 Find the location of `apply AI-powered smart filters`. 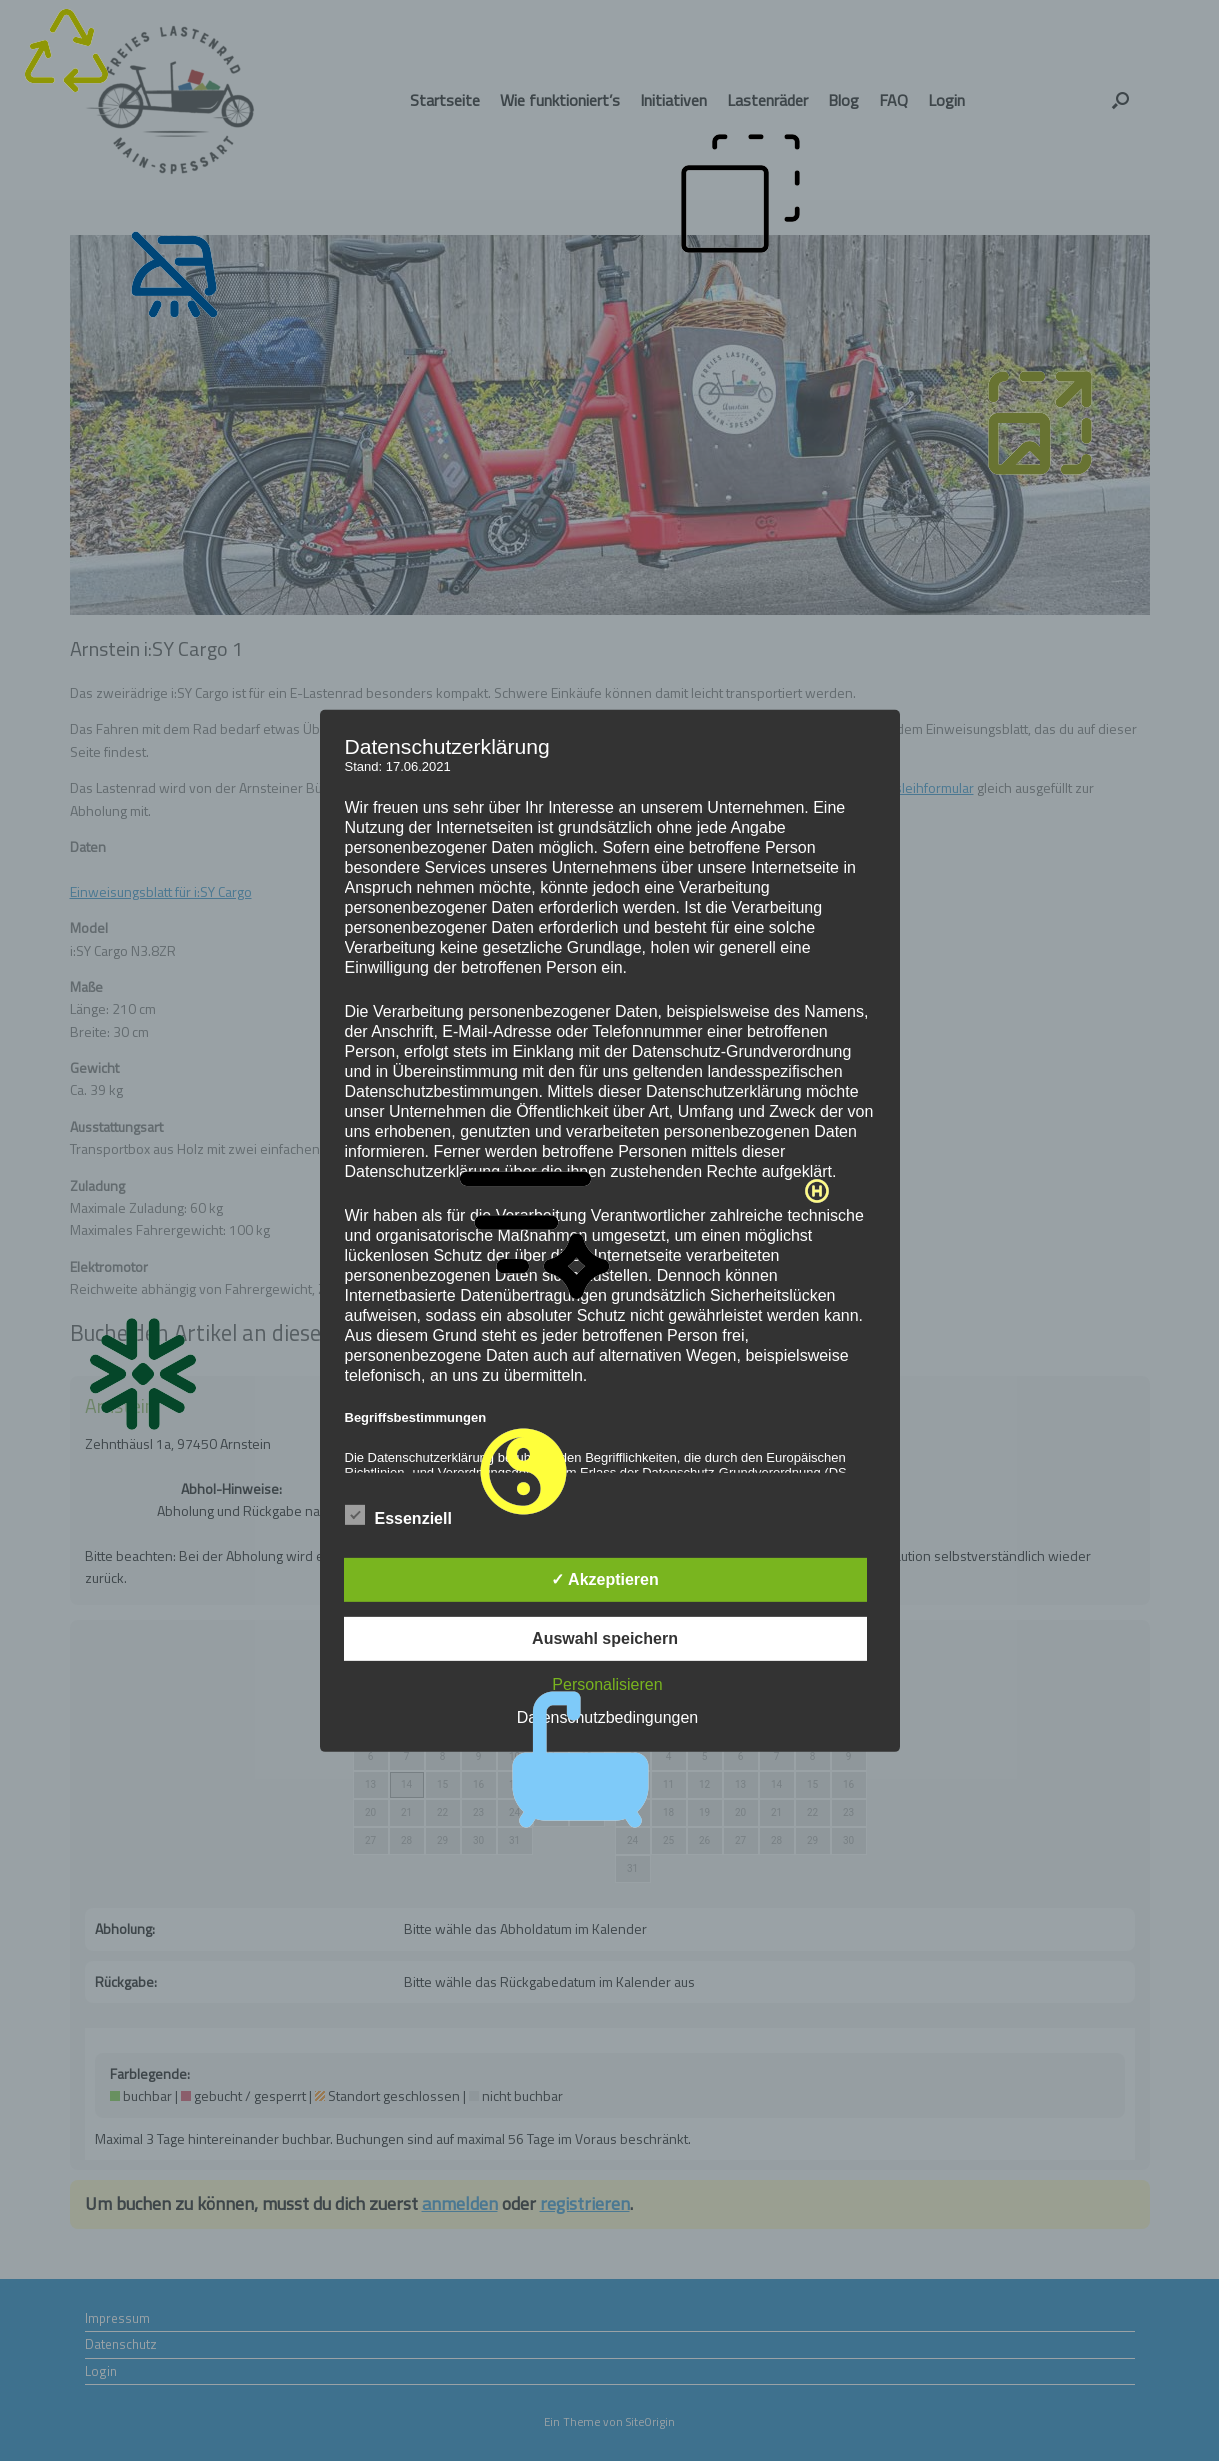

apply AI-powered smart filters is located at coordinates (525, 1222).